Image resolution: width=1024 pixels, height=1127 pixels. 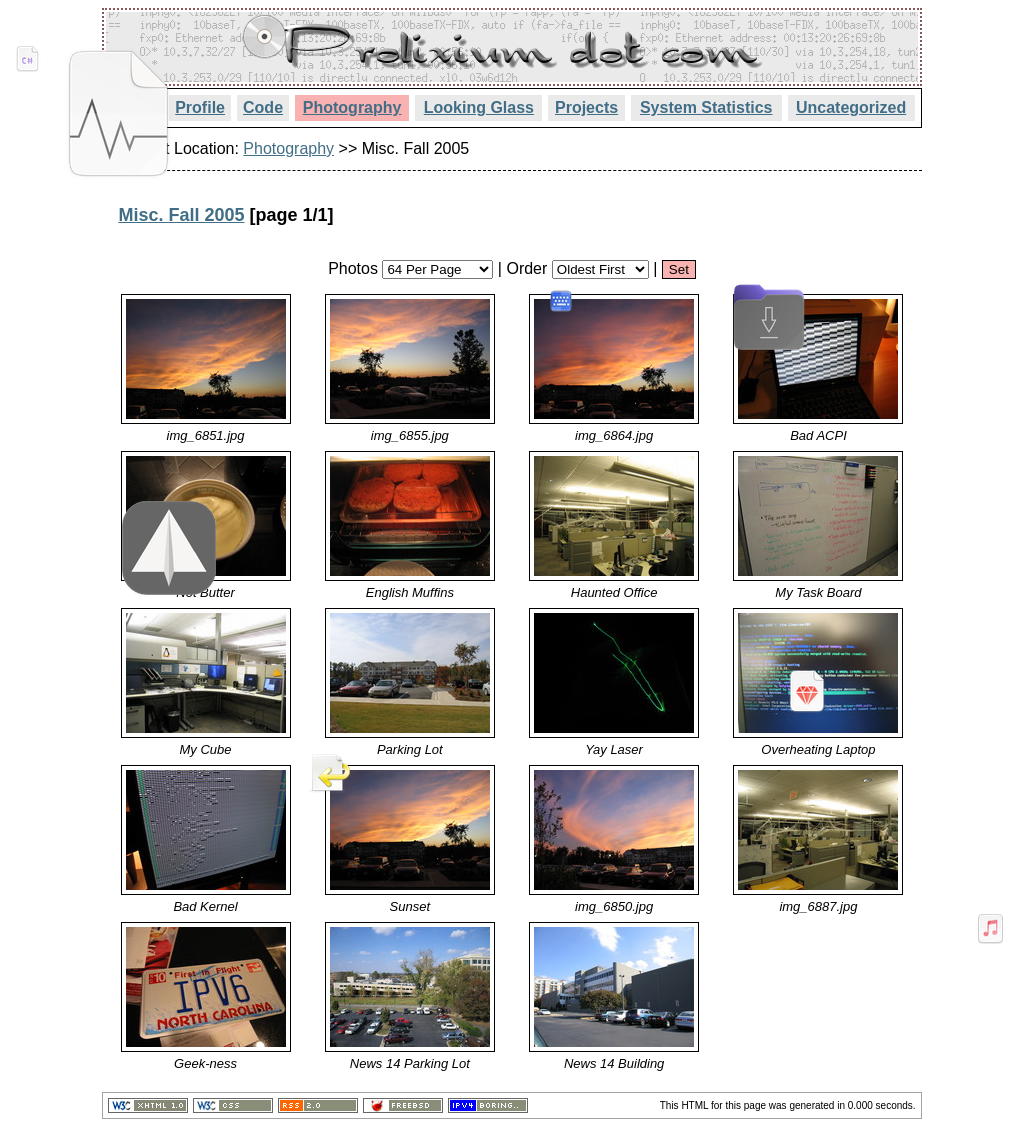 I want to click on open your downloads folder, so click(x=769, y=317).